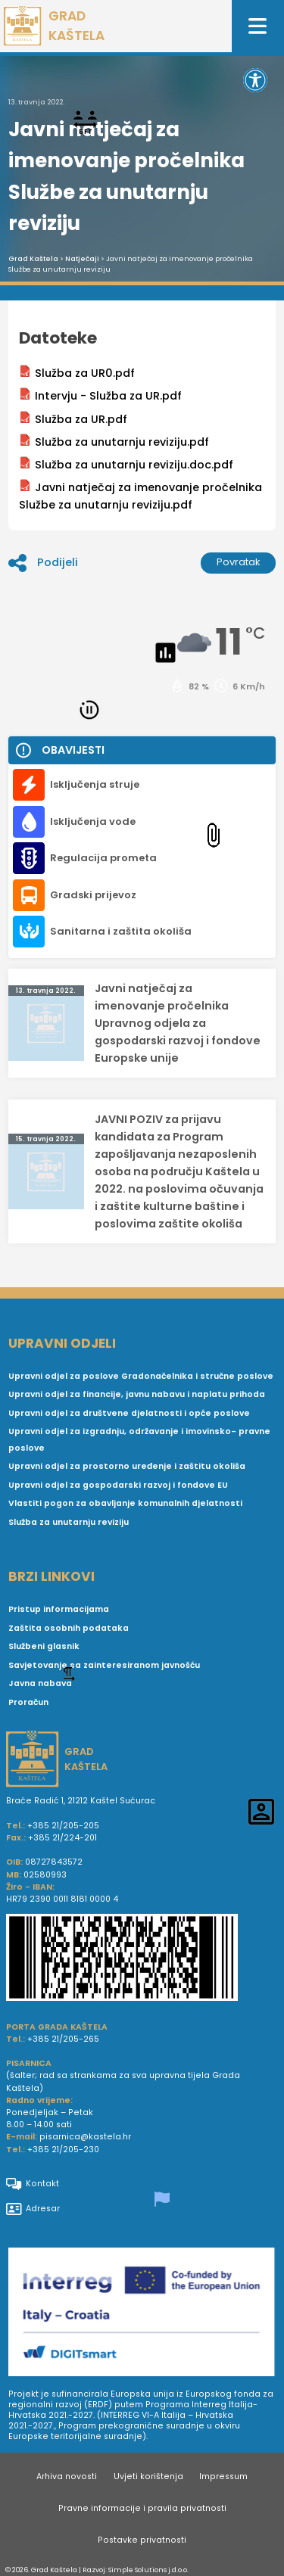  What do you see at coordinates (162, 2199) in the screenshot?
I see `flag or report content` at bounding box center [162, 2199].